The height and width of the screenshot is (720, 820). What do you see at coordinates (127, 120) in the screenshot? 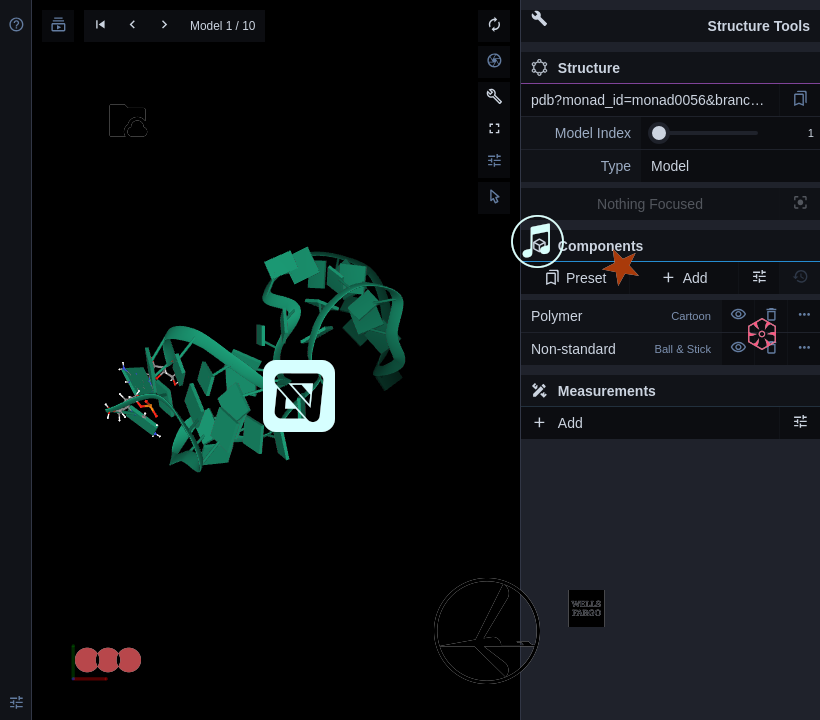
I see `access cloud storage folder` at bounding box center [127, 120].